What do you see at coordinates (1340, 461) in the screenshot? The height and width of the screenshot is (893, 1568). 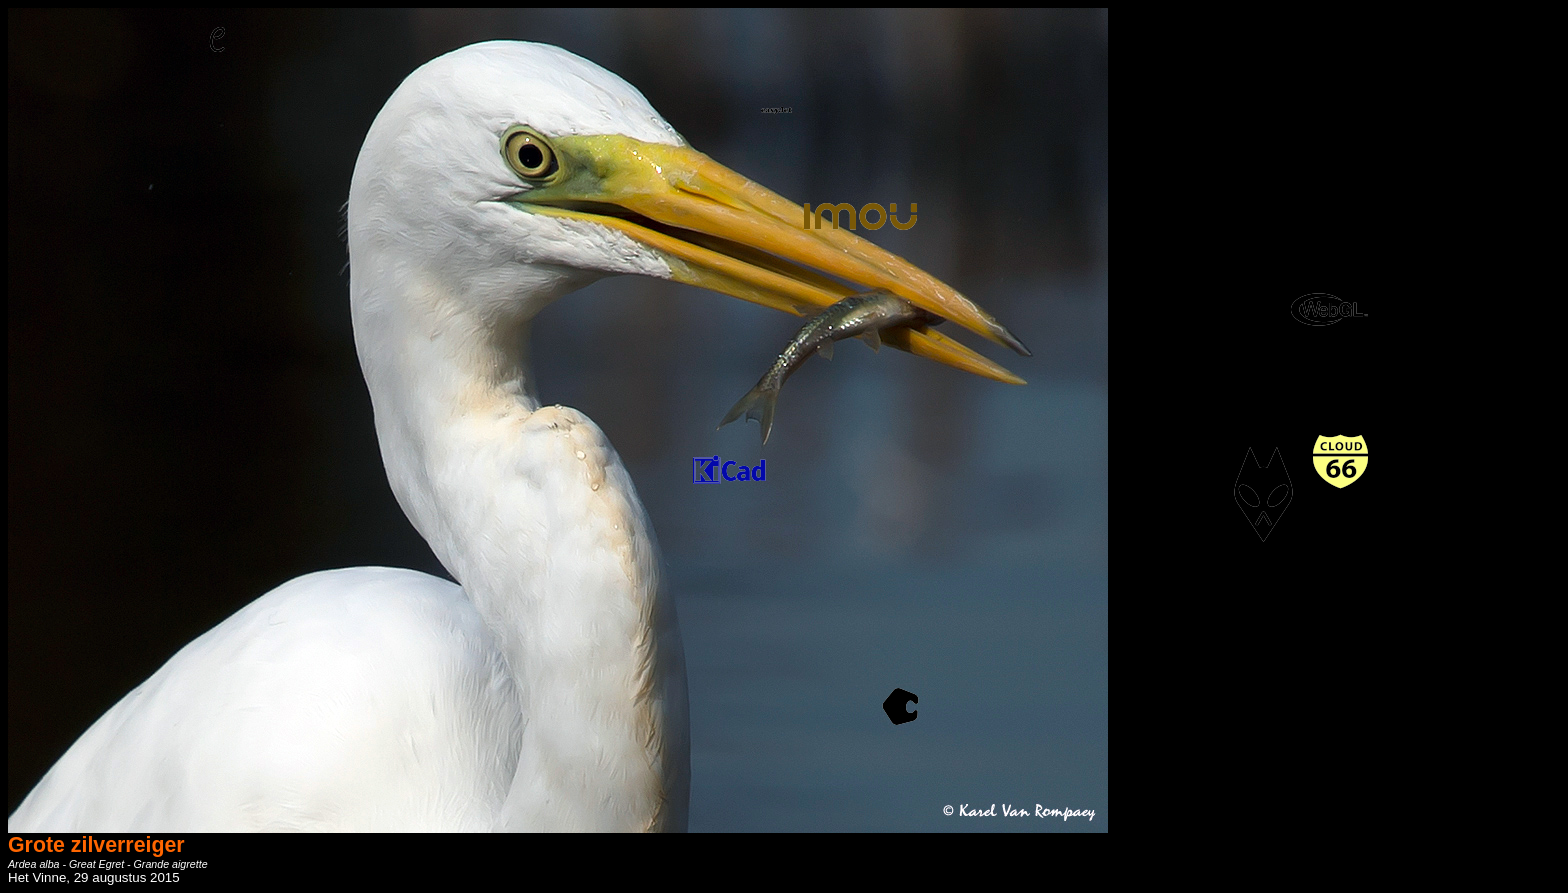 I see `cloud66 company logo` at bounding box center [1340, 461].